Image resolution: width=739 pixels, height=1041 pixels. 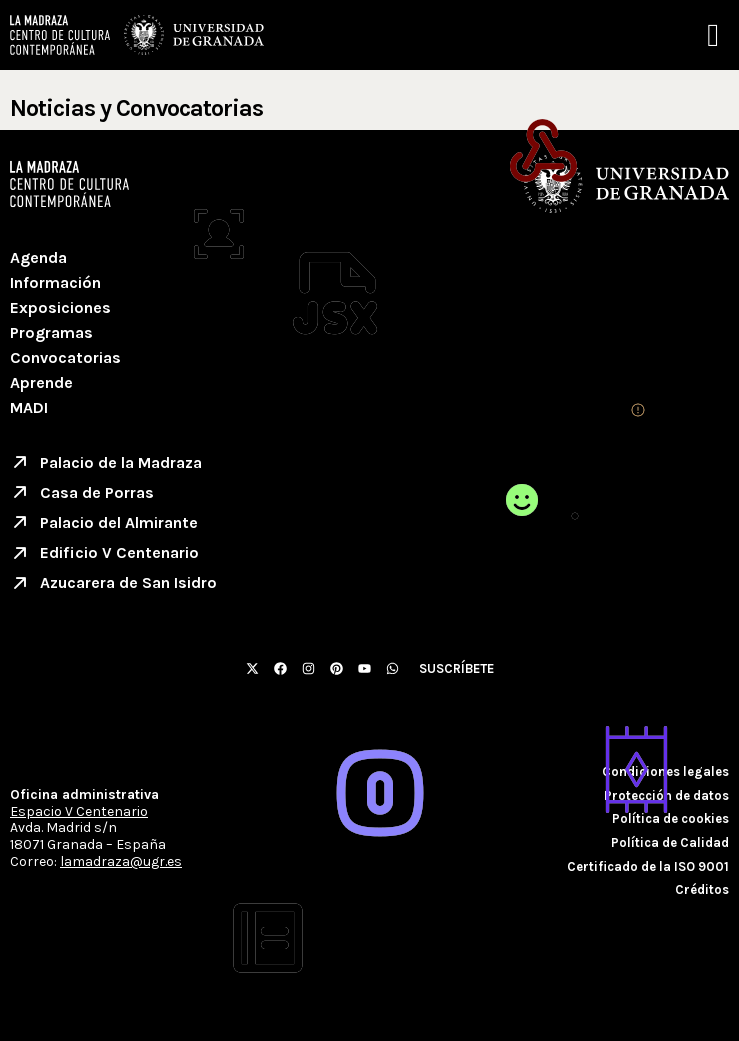 I want to click on browse or select rugs in a home decor app, so click(x=636, y=769).